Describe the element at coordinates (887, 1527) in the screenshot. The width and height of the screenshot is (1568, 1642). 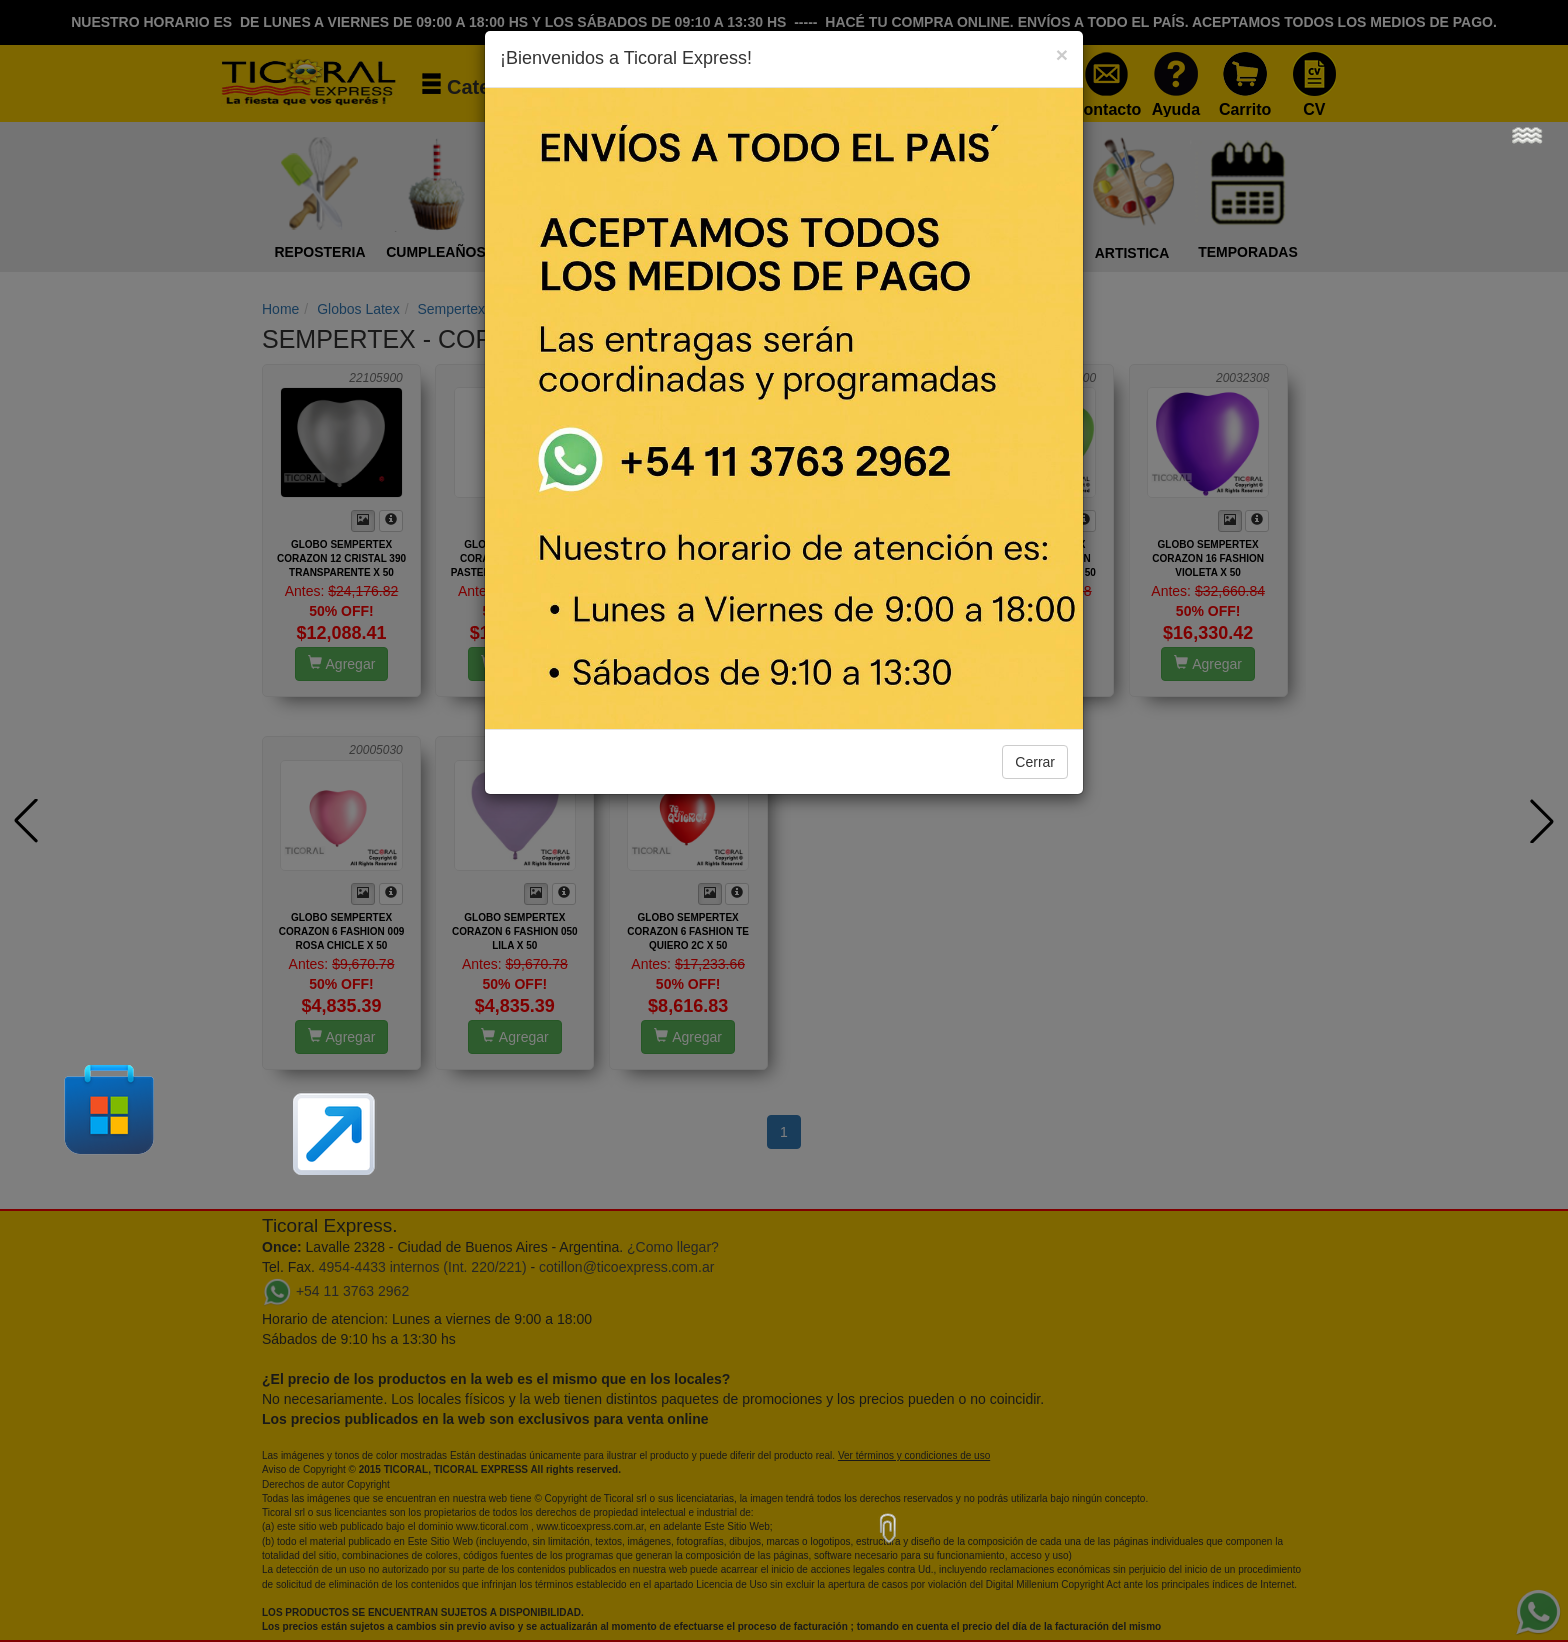
I see `indicates an email has an attachment` at that location.